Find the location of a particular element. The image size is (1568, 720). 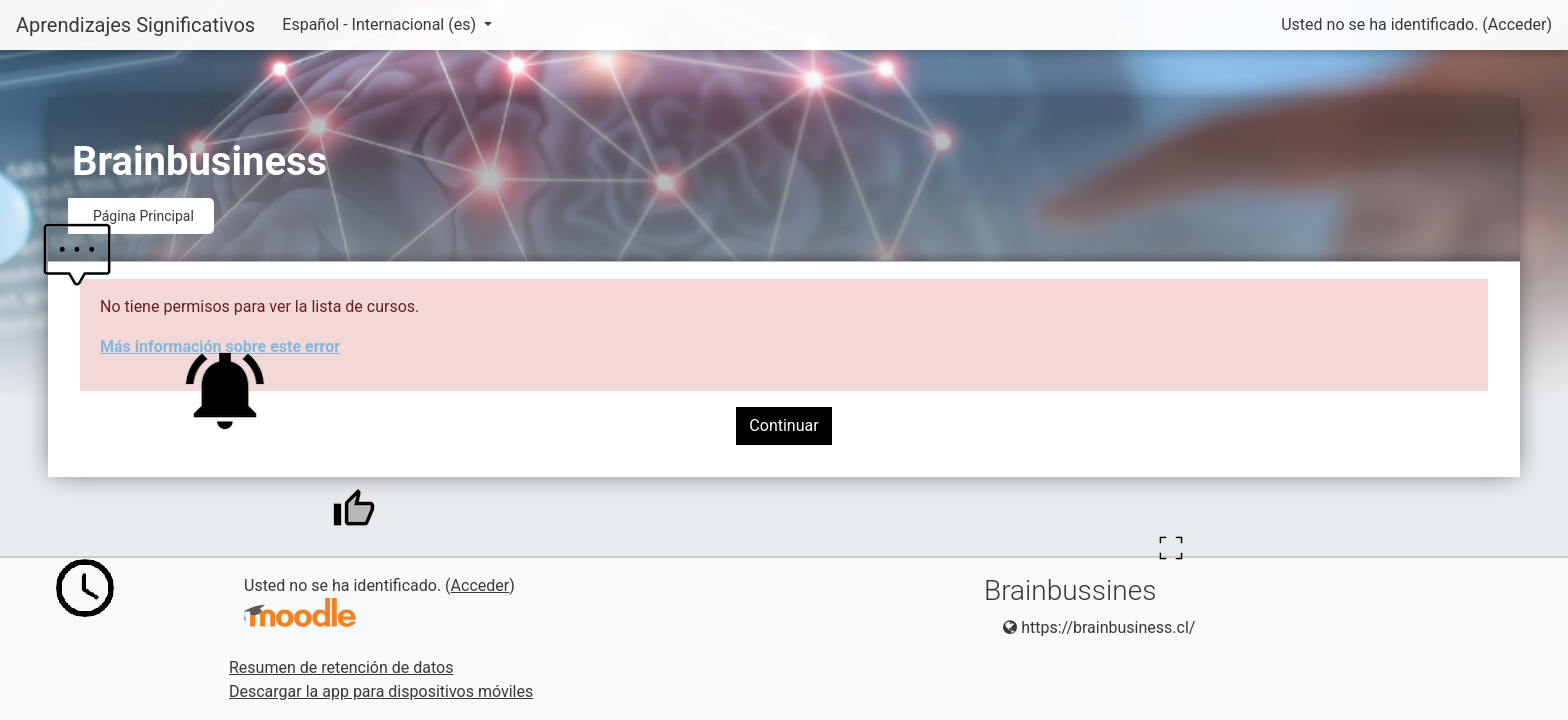

open chat or messaging is located at coordinates (77, 252).